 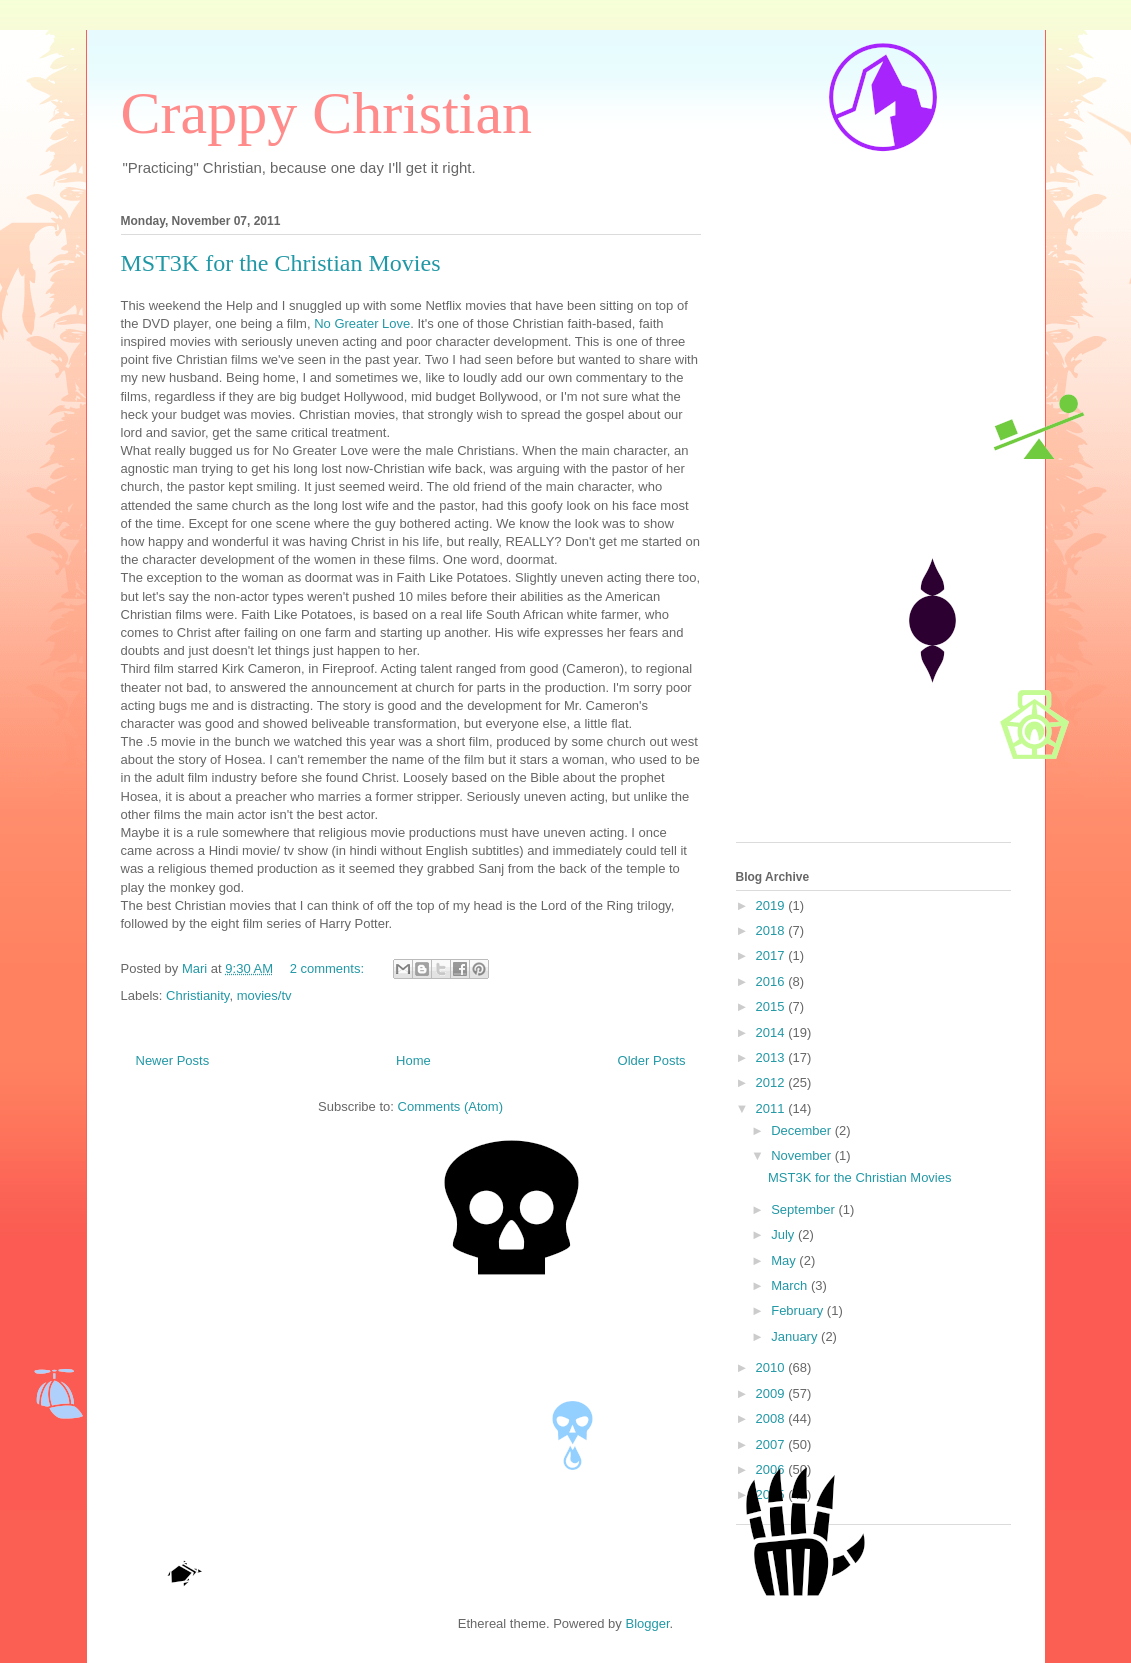 What do you see at coordinates (1039, 413) in the screenshot?
I see `indicates an unbalanced or unequal state` at bounding box center [1039, 413].